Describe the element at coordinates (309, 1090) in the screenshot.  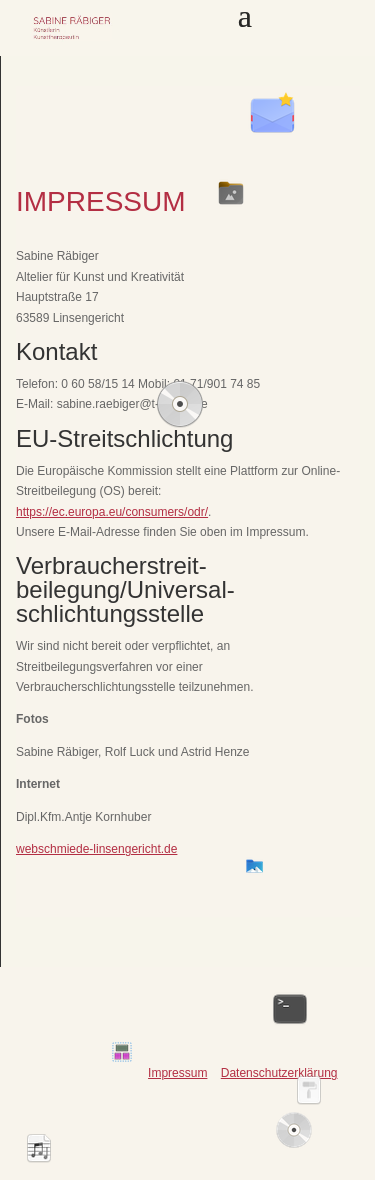
I see `a theme or appearance customization file` at that location.